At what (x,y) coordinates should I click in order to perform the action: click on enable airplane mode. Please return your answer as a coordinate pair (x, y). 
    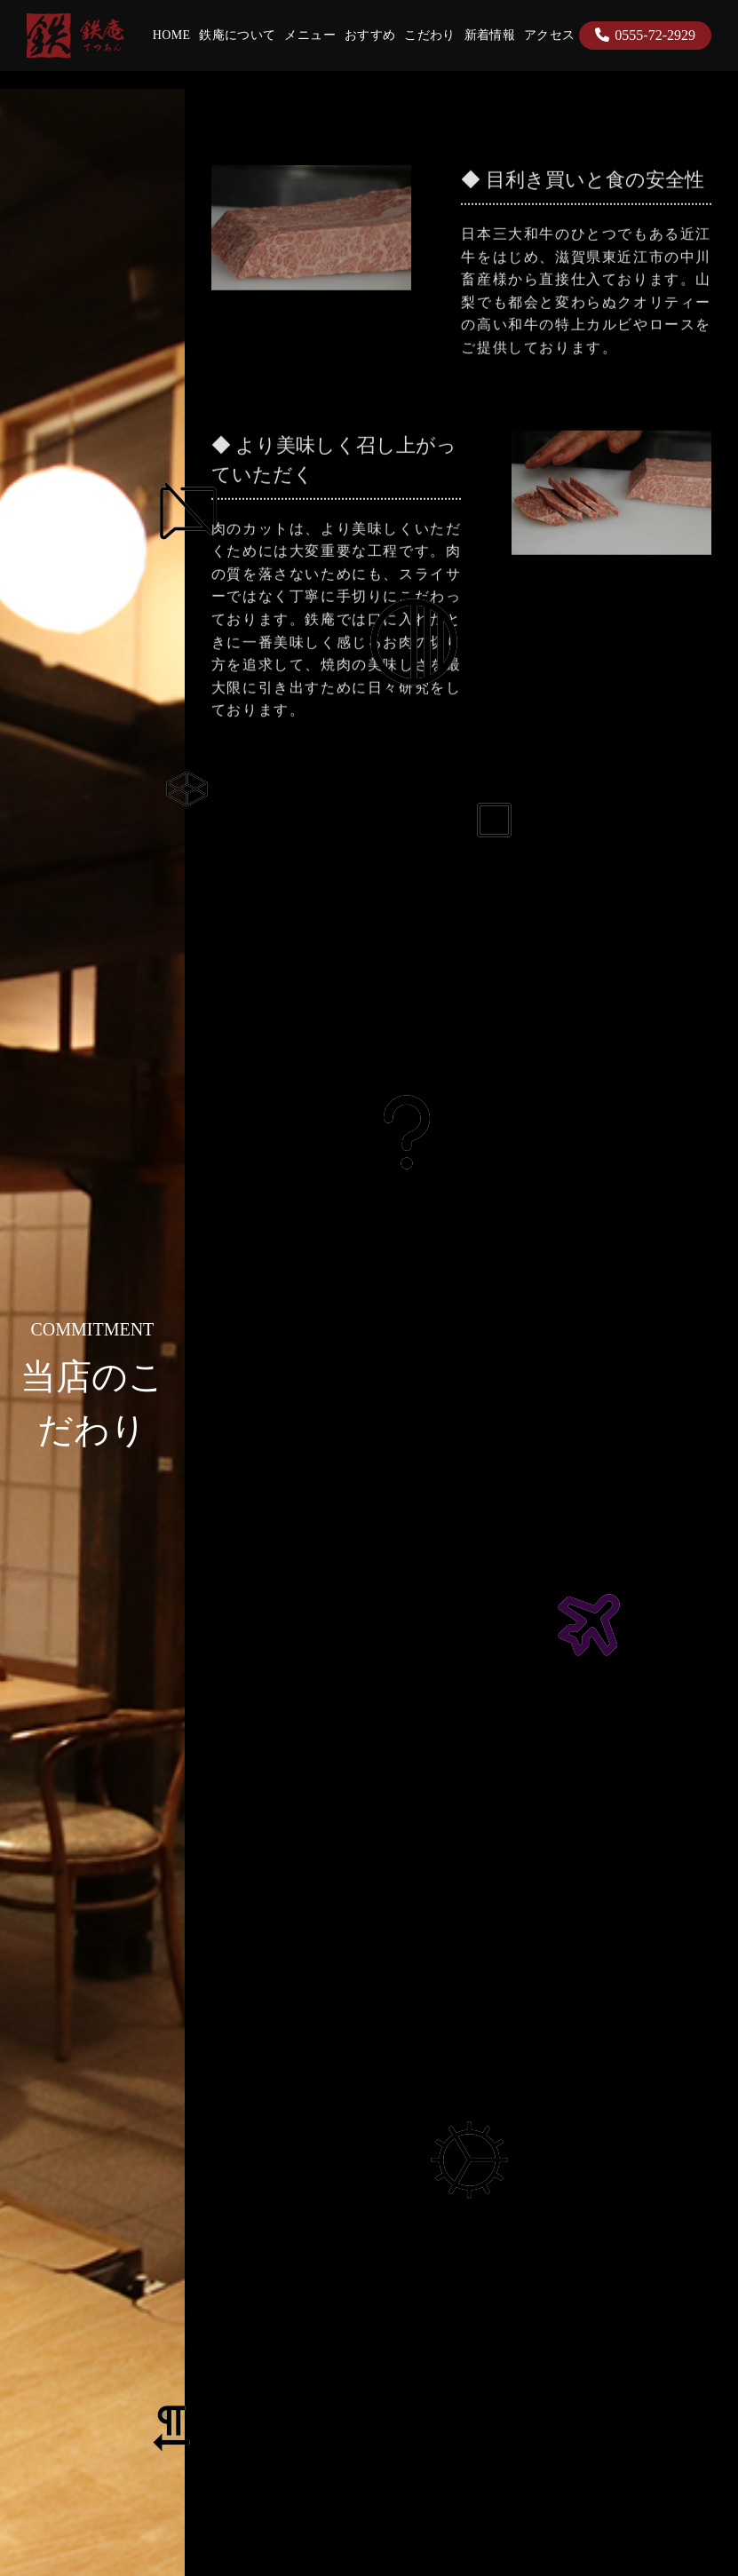
    Looking at the image, I should click on (590, 1623).